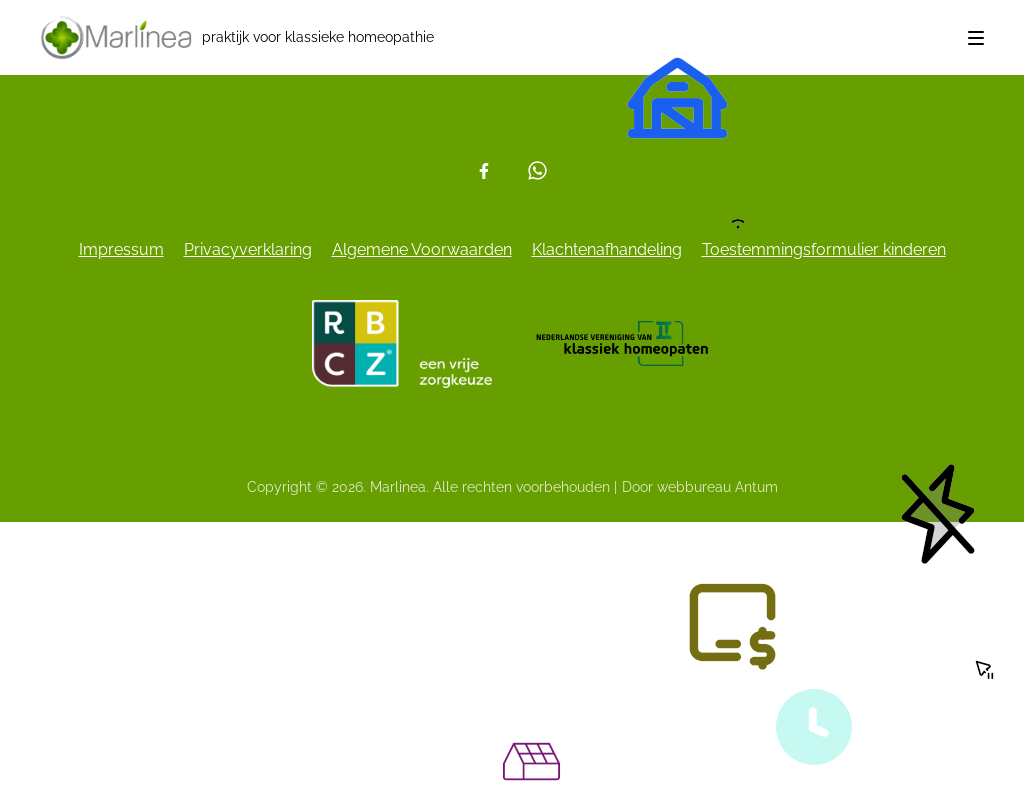  I want to click on access tablet payment or billing settings, so click(732, 622).